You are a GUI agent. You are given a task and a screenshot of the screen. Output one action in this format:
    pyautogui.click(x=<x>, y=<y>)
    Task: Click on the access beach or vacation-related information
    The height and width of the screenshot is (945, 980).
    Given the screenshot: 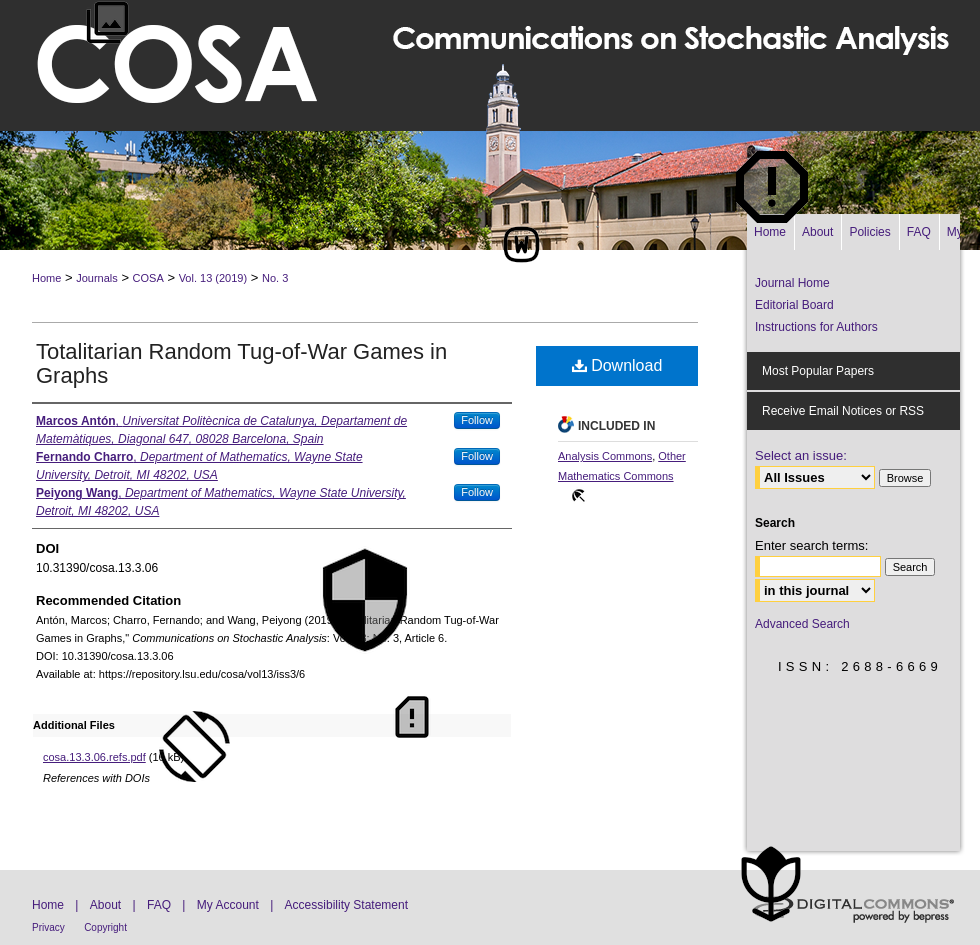 What is the action you would take?
    pyautogui.click(x=578, y=495)
    